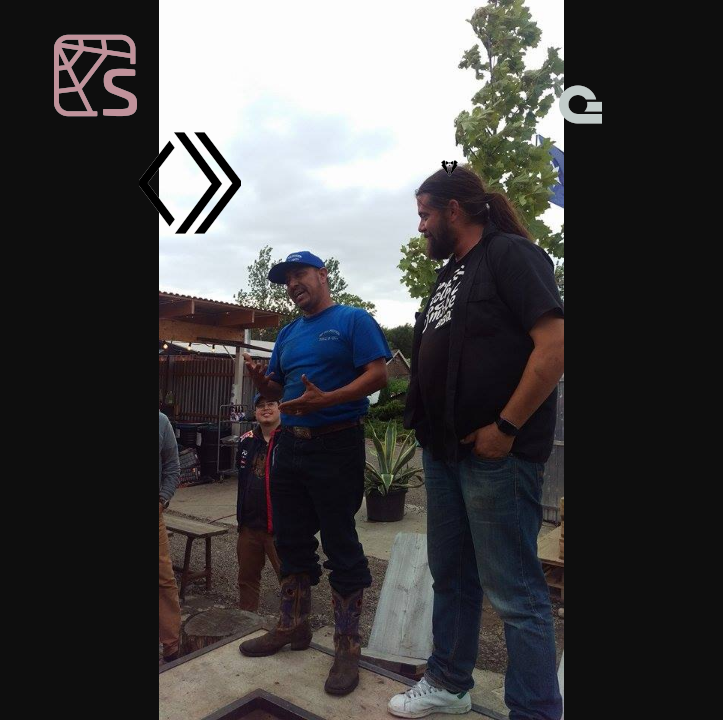 Image resolution: width=723 pixels, height=720 pixels. What do you see at coordinates (95, 75) in the screenshot?
I see `visit the Spyderide website or app` at bounding box center [95, 75].